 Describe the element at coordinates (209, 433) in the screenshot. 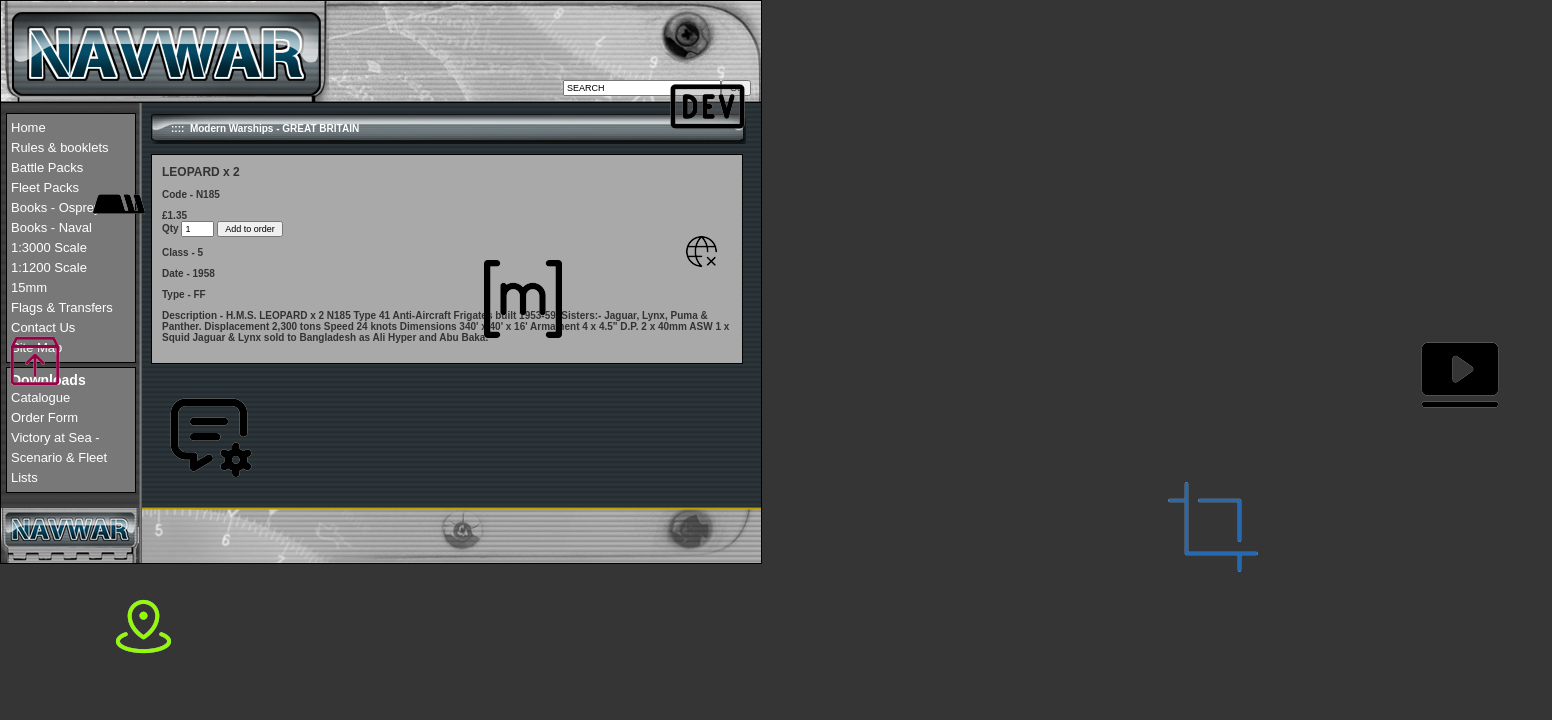

I see `access message settings` at that location.